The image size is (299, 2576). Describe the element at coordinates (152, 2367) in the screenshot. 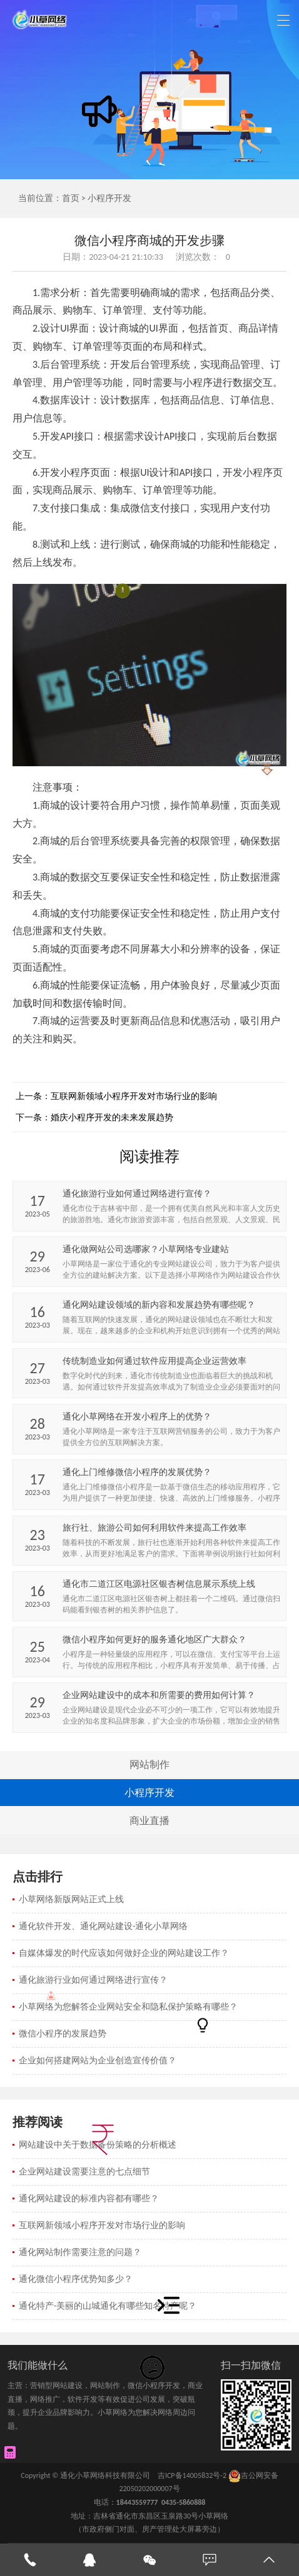

I see `indicates a confused or uncertain state` at that location.